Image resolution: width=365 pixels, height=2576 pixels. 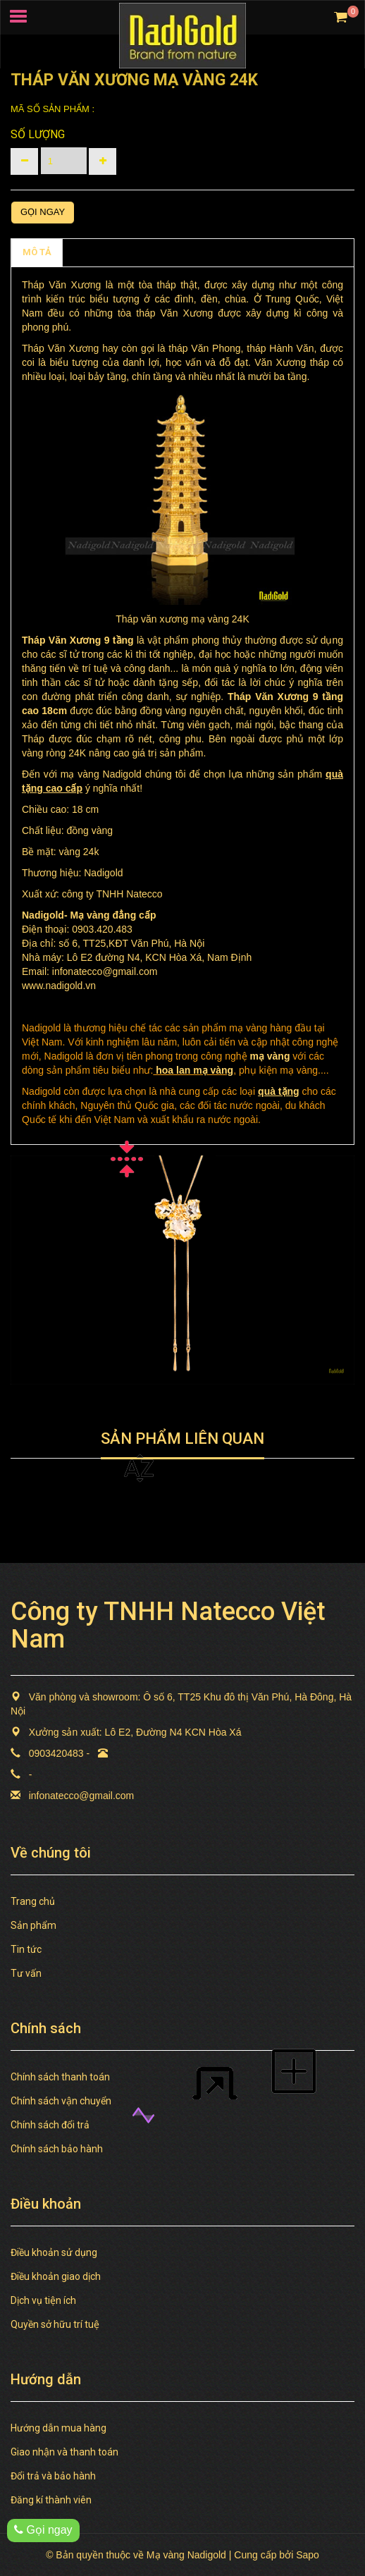 I want to click on sort items alphabetically, so click(x=139, y=1468).